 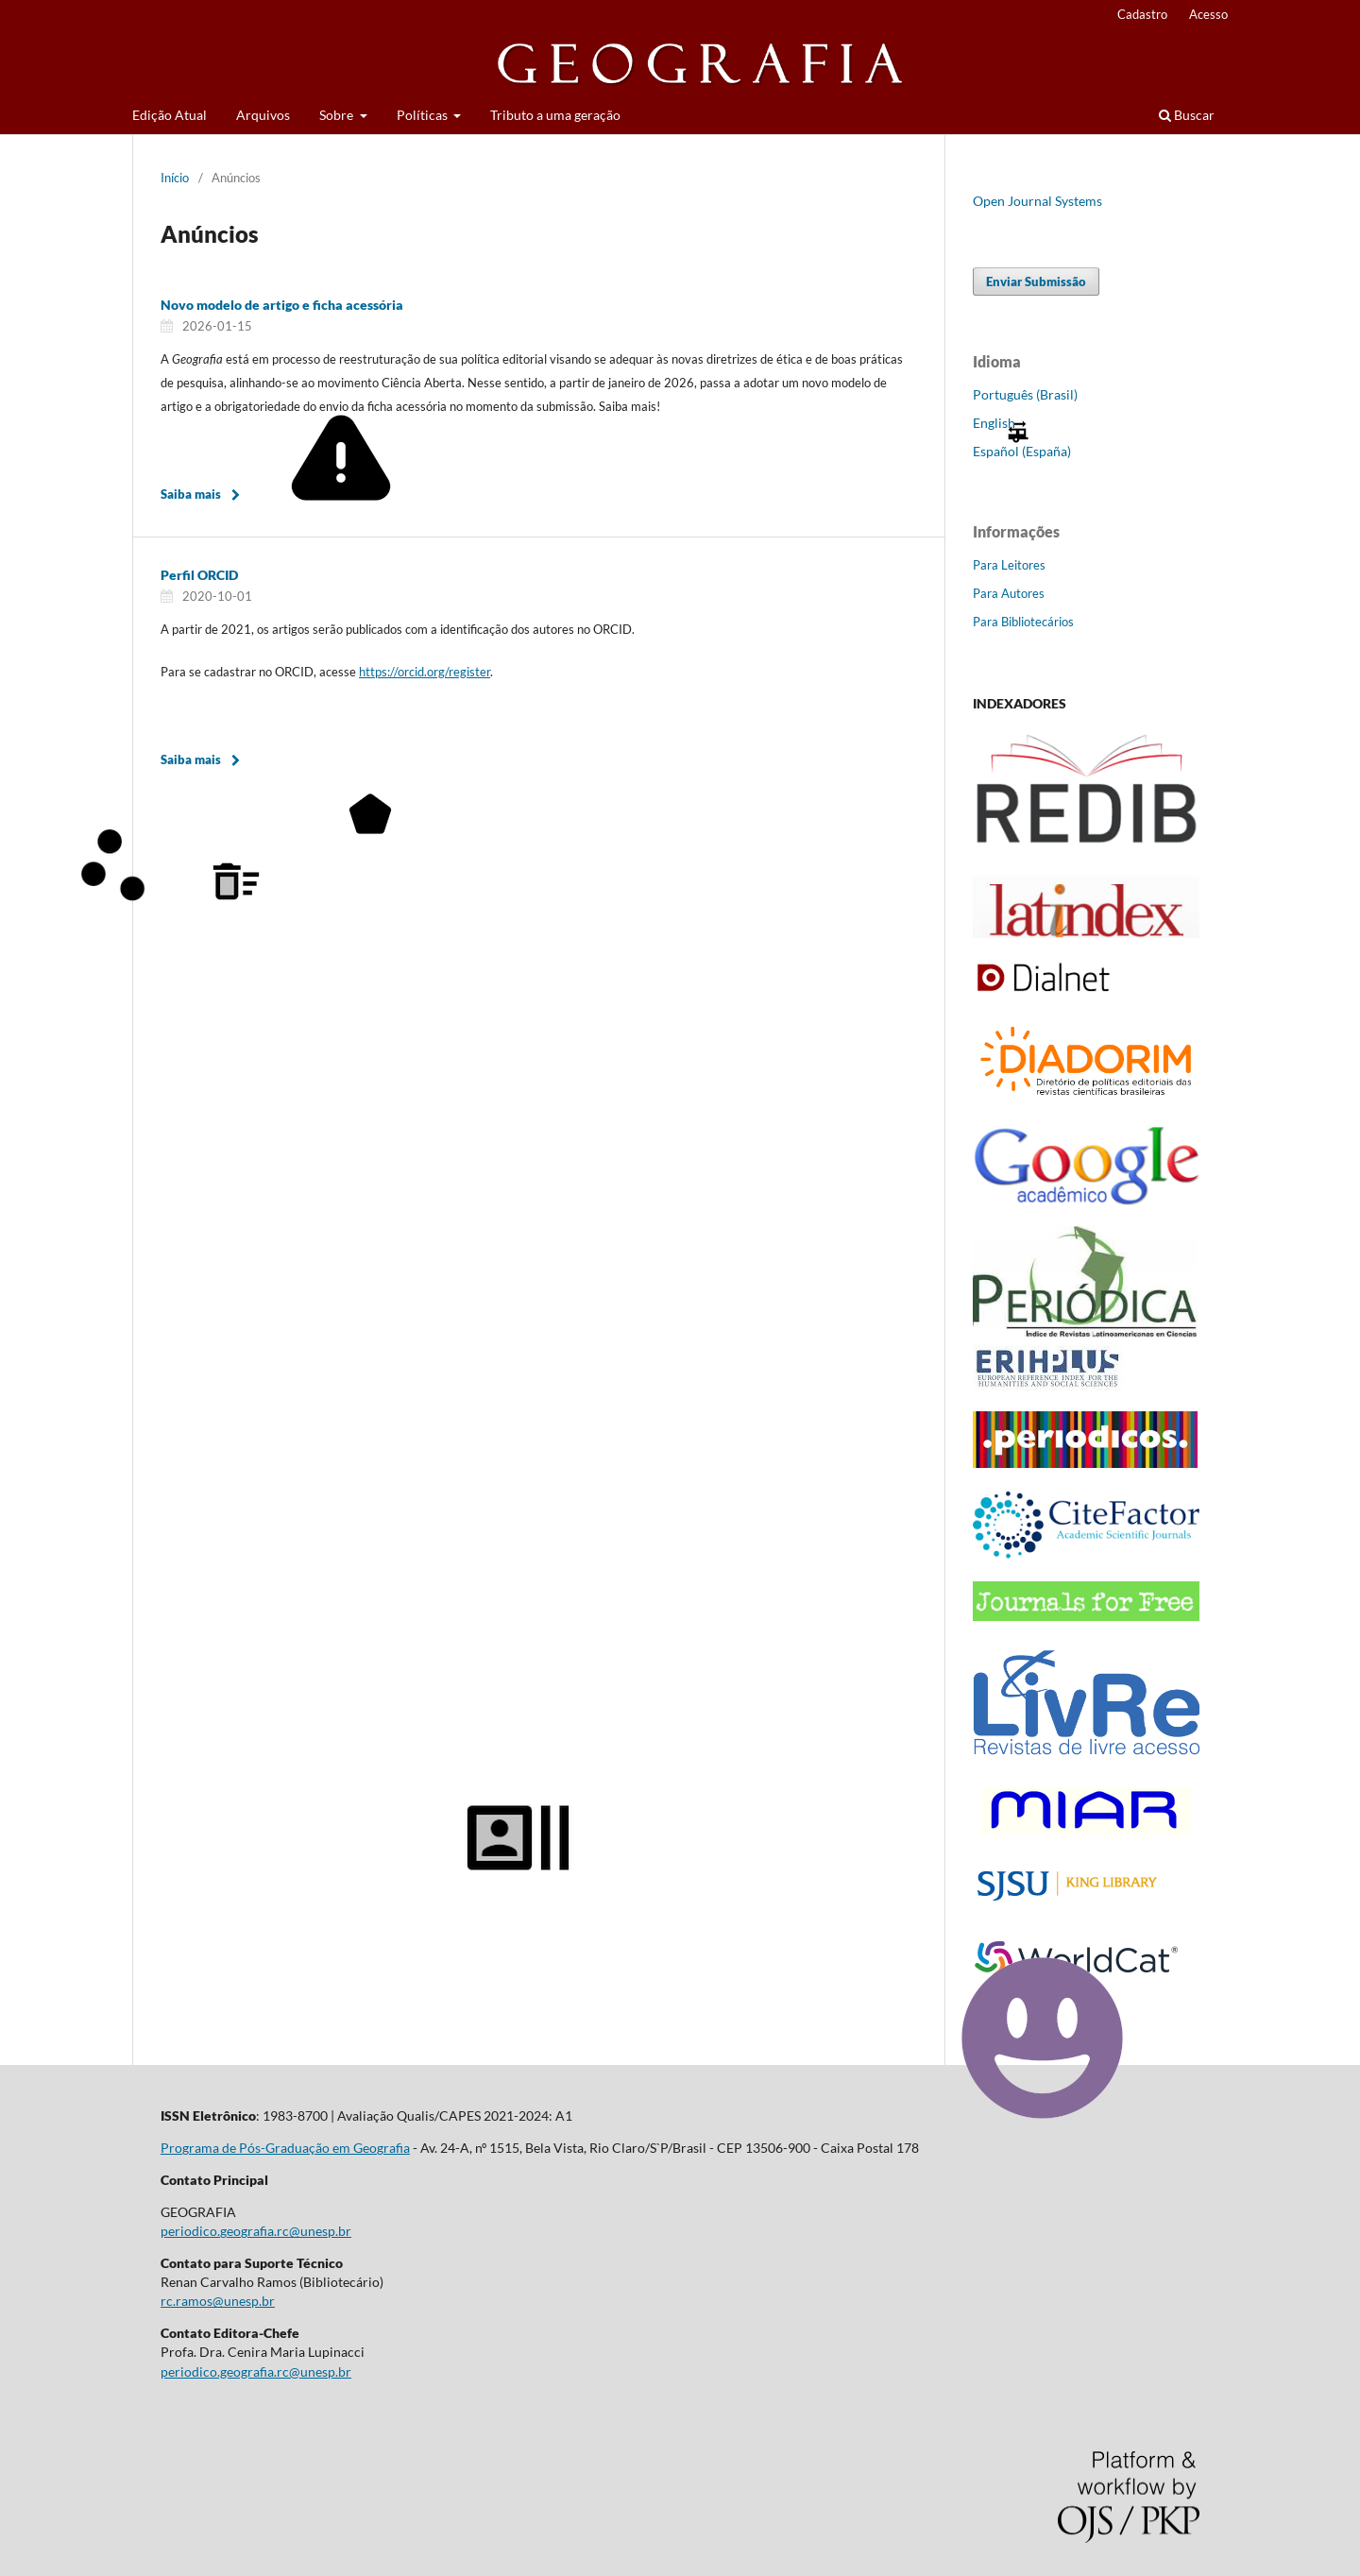 What do you see at coordinates (518, 1837) in the screenshot?
I see `view recently contacted people` at bounding box center [518, 1837].